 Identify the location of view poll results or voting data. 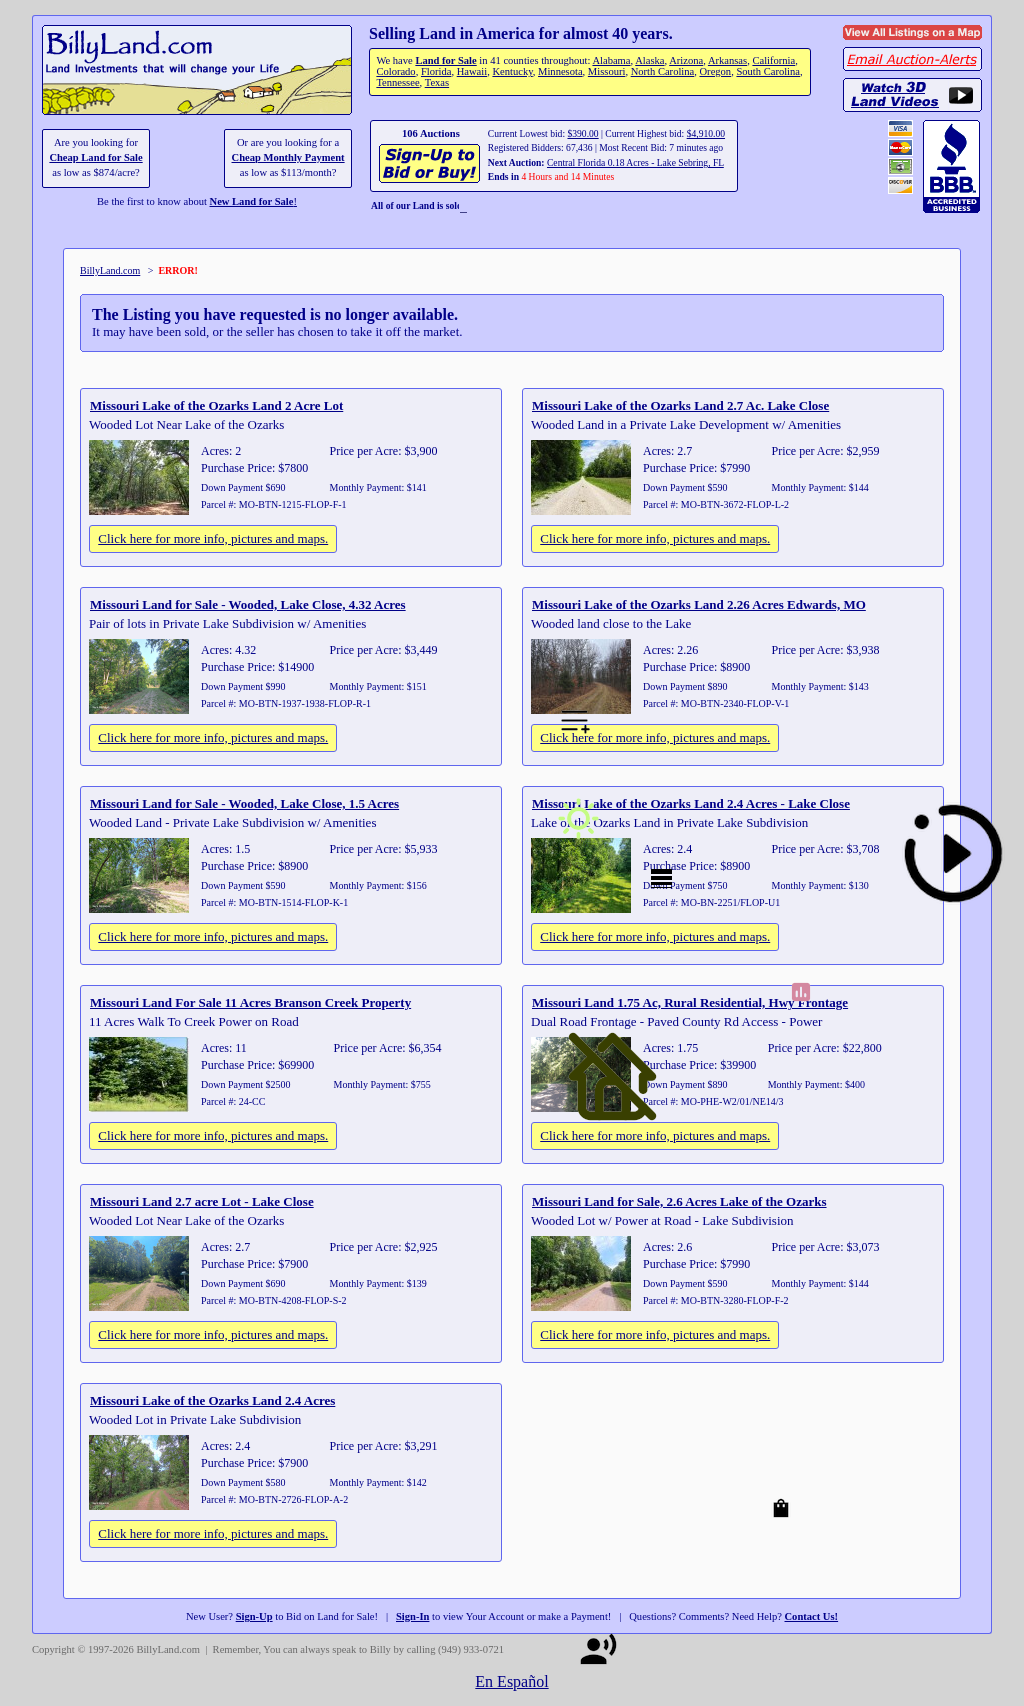
(801, 992).